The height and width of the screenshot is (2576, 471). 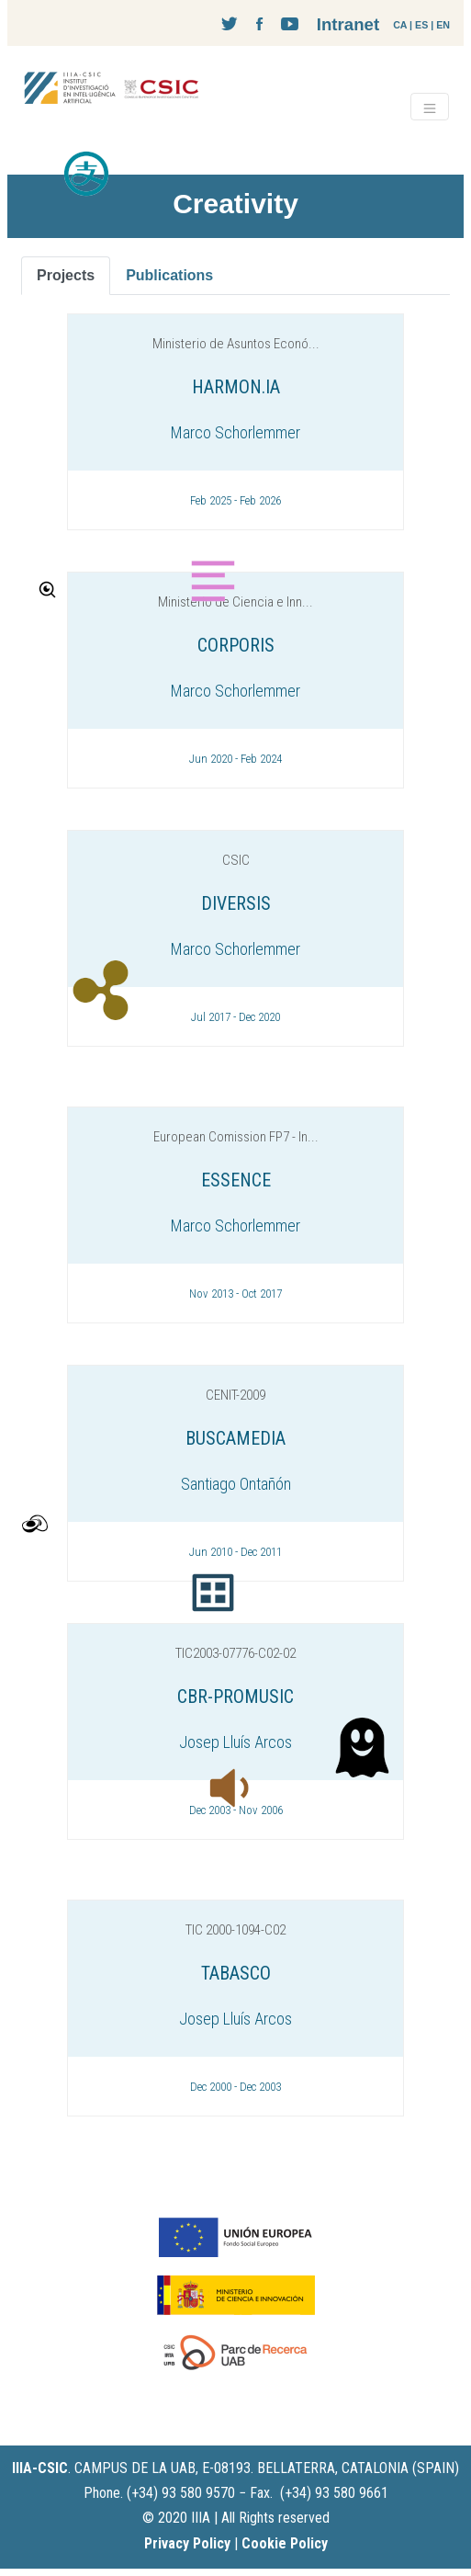 I want to click on ArangoDB database service logo, so click(x=35, y=1524).